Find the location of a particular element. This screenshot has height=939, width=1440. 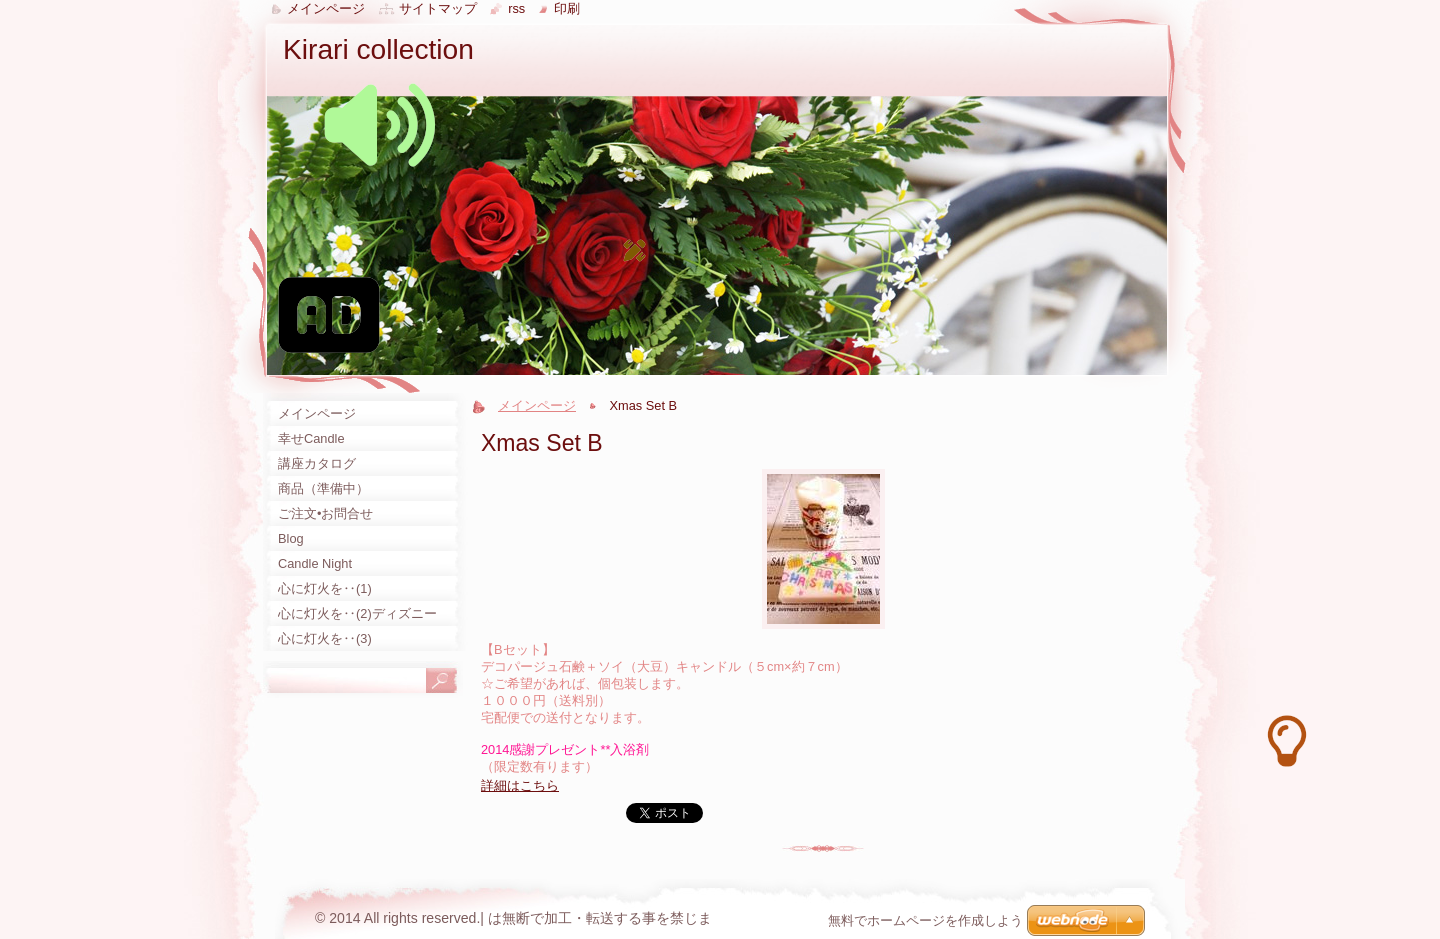

volume is set to high is located at coordinates (377, 125).